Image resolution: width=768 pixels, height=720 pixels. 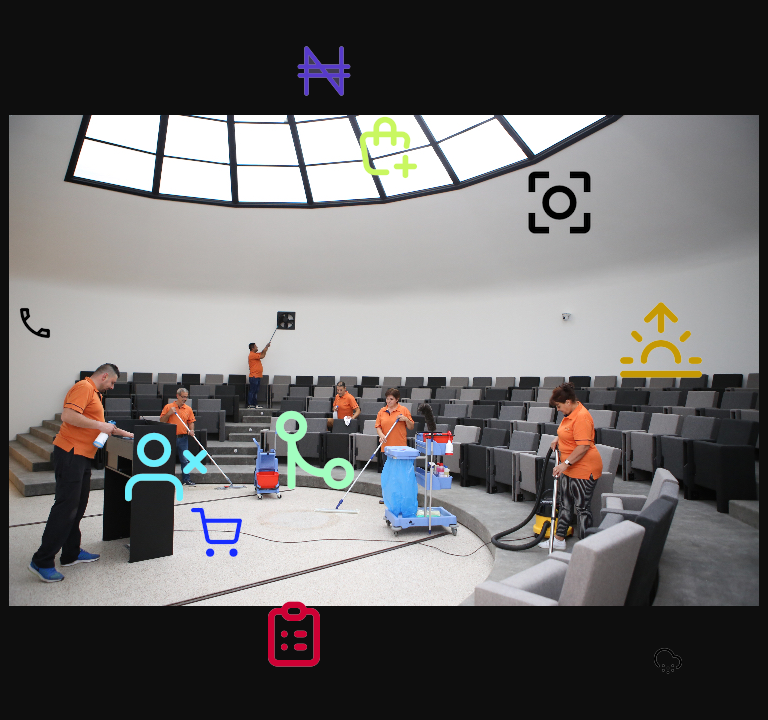 What do you see at coordinates (661, 340) in the screenshot?
I see `indicates sunrise or morning time` at bounding box center [661, 340].